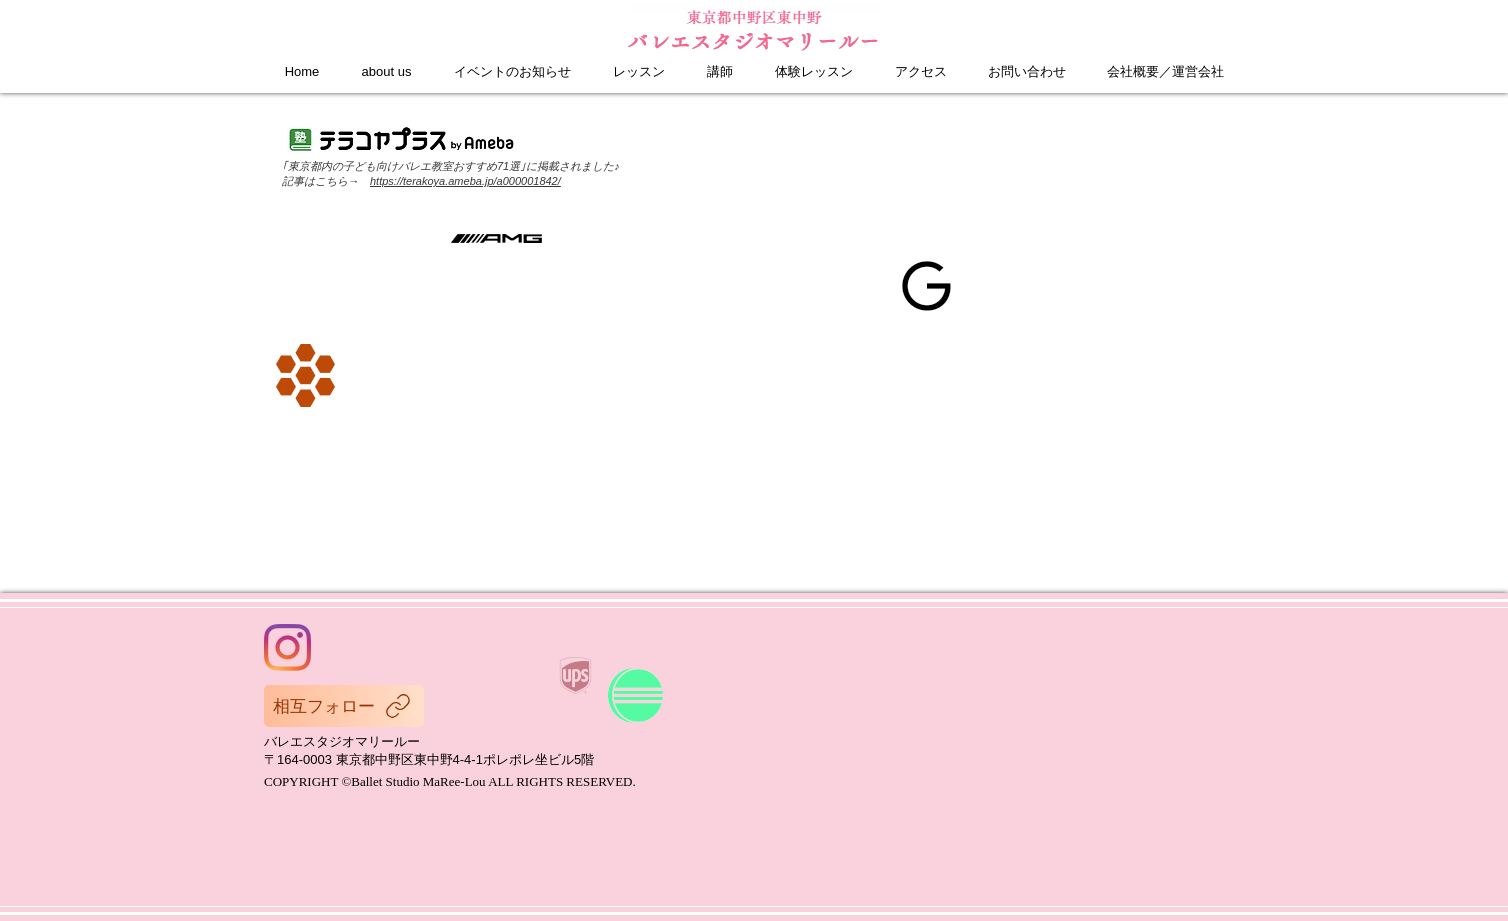  What do you see at coordinates (927, 286) in the screenshot?
I see `sign in with Google` at bounding box center [927, 286].